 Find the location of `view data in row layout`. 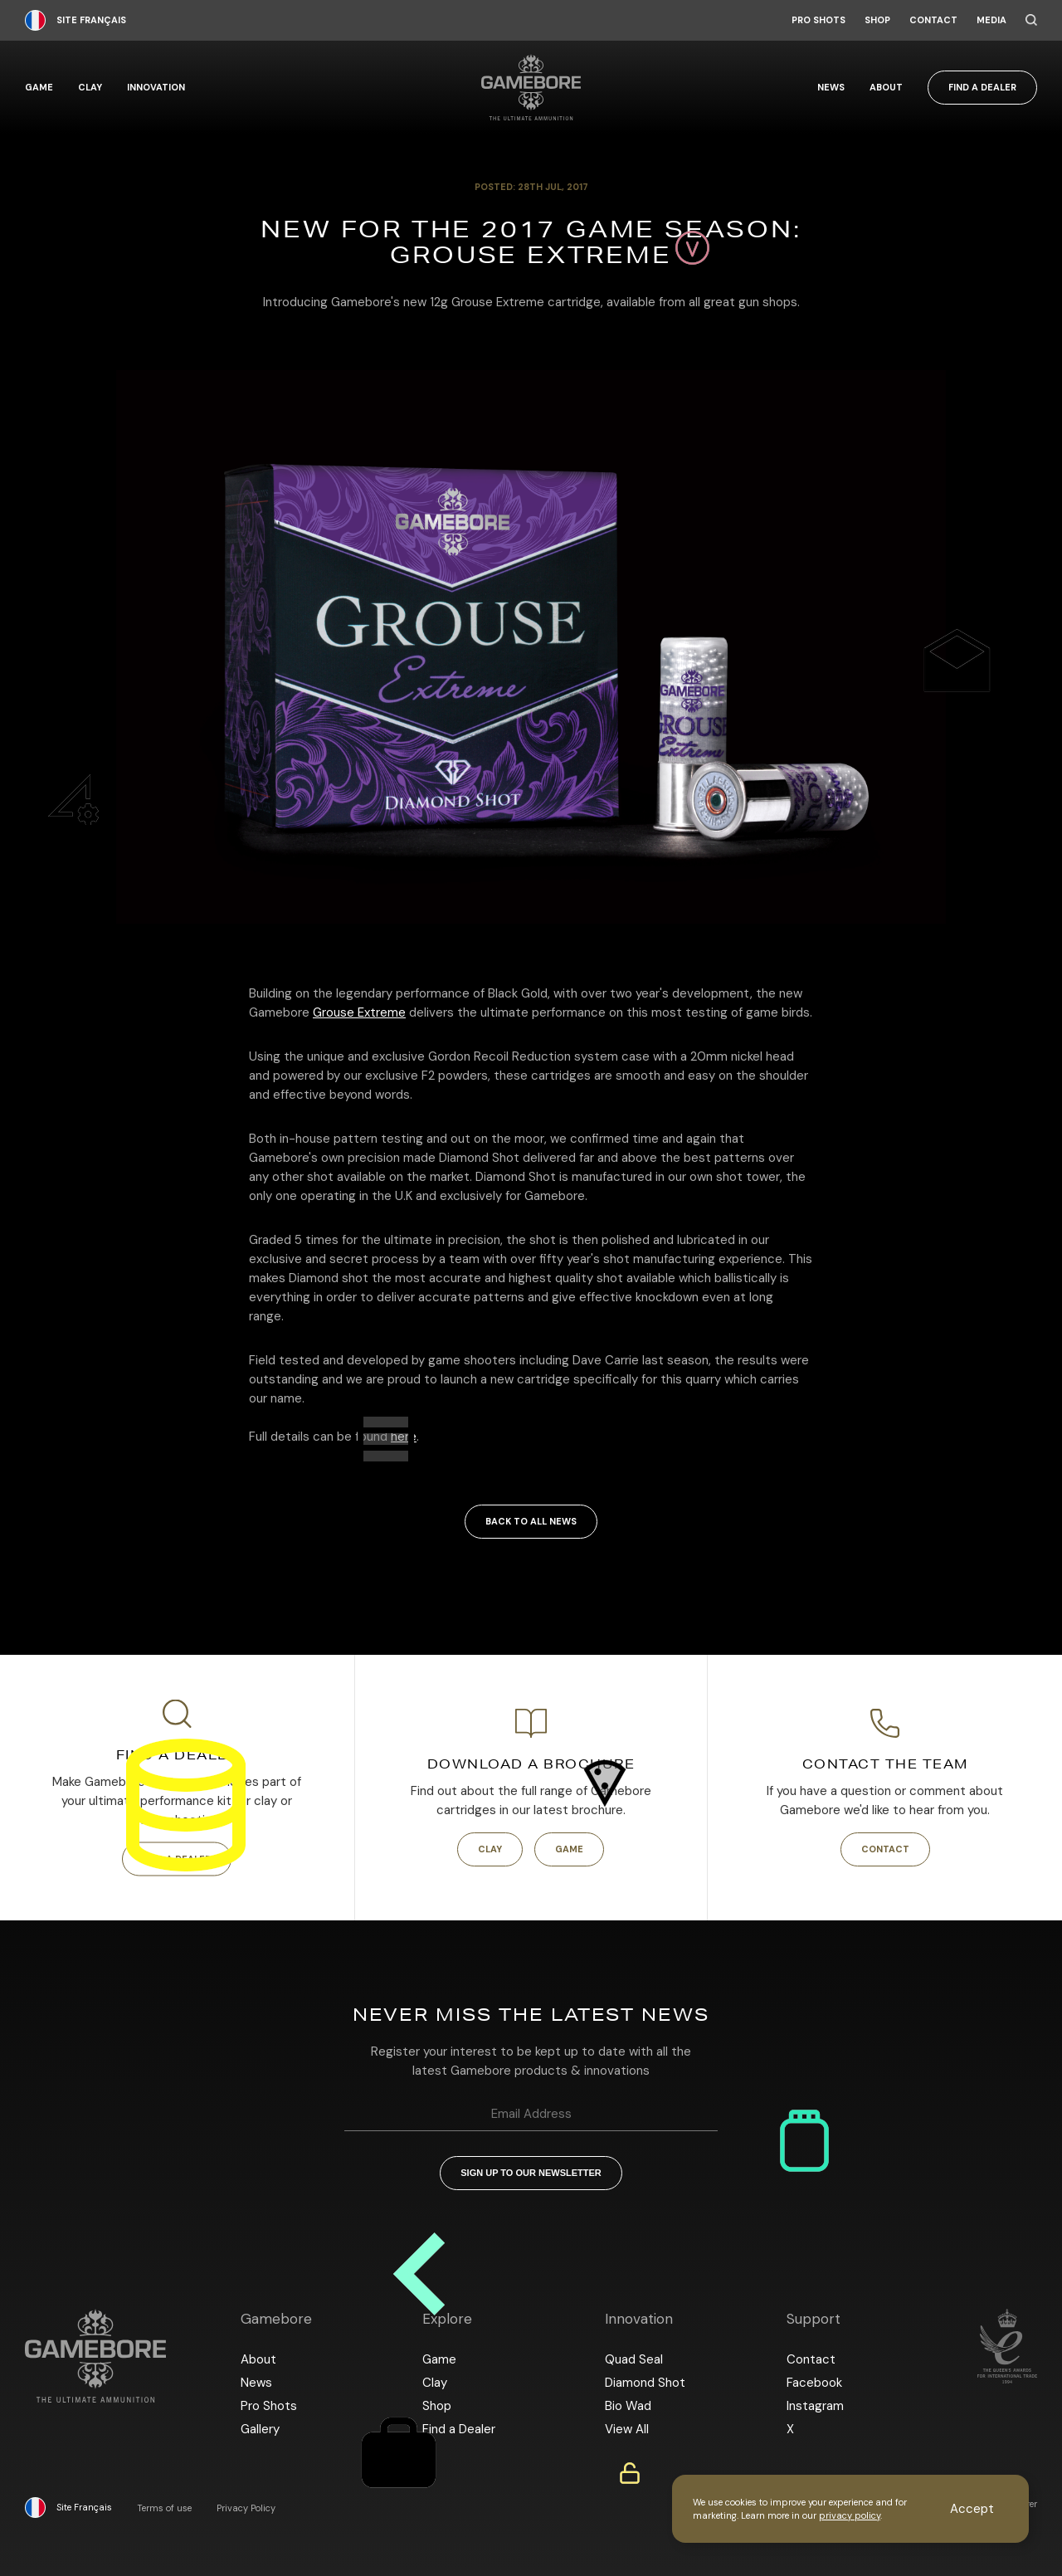

view data in row layout is located at coordinates (386, 1439).